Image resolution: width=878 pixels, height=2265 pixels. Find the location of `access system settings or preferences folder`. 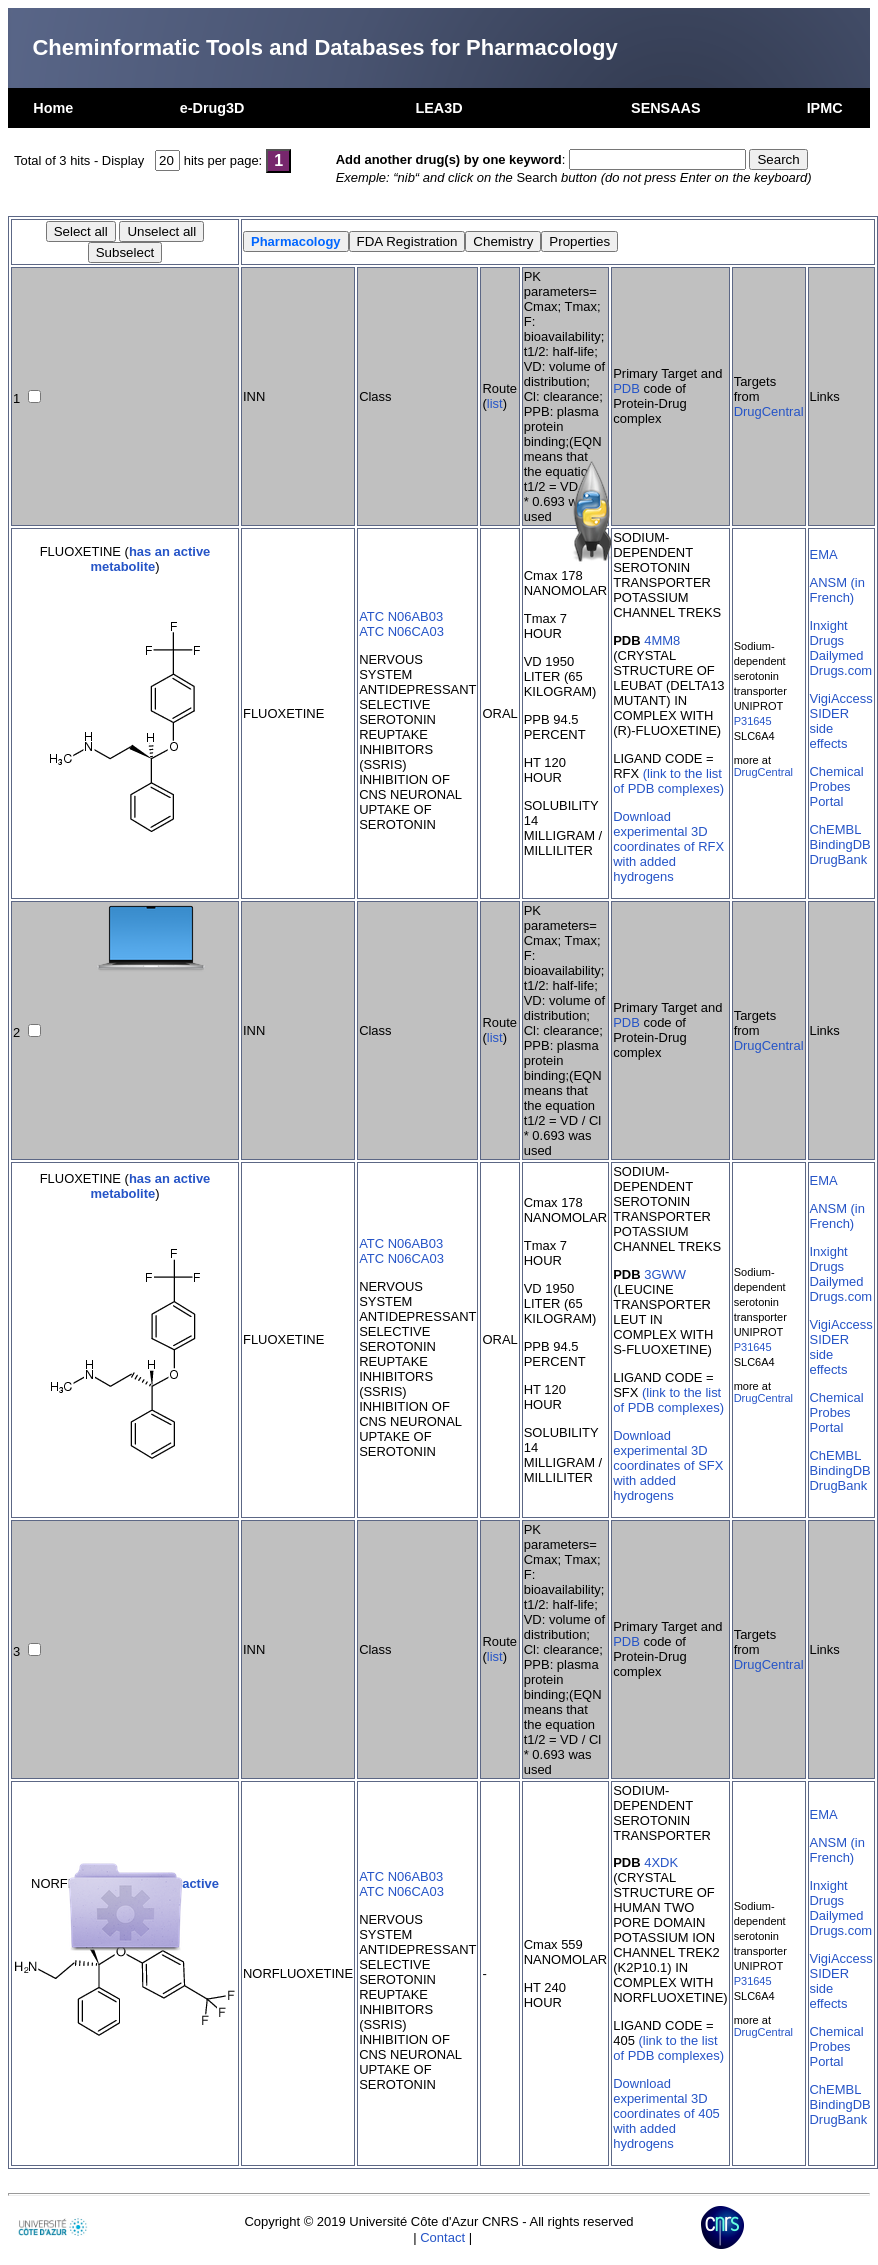

access system settings or preferences folder is located at coordinates (125, 1904).